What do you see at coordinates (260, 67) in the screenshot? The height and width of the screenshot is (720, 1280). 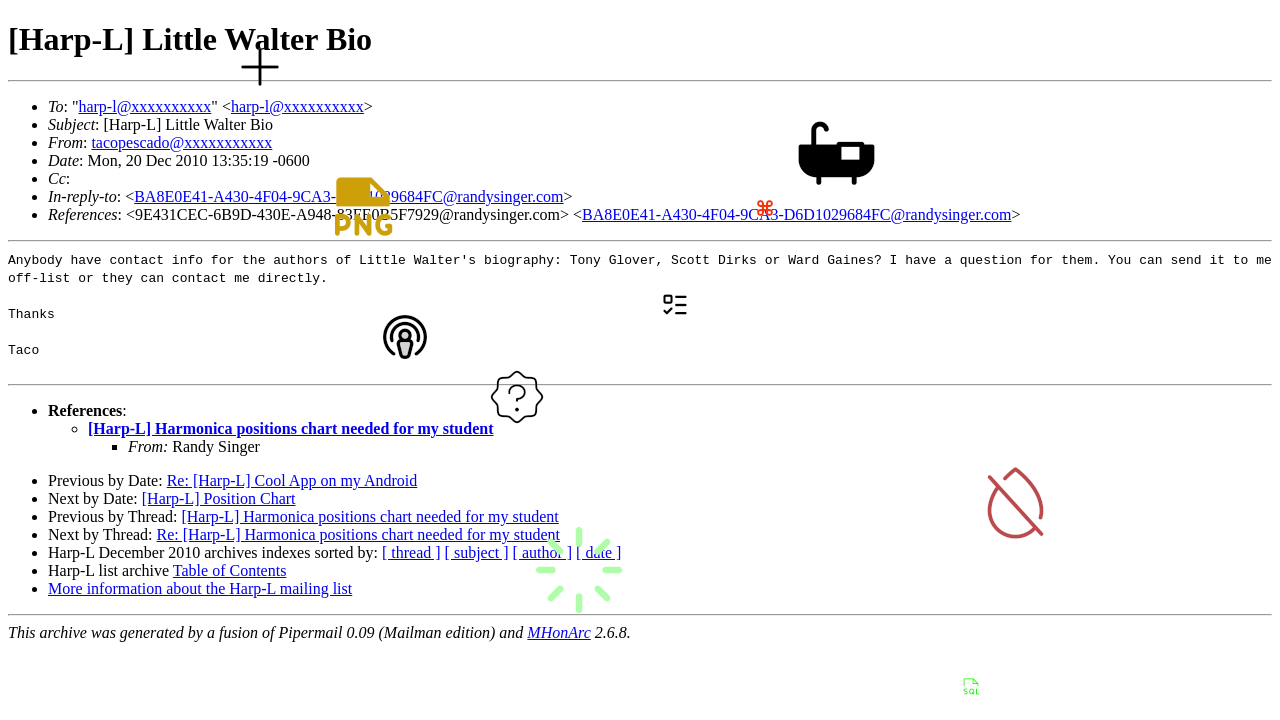 I see `add a new item` at bounding box center [260, 67].